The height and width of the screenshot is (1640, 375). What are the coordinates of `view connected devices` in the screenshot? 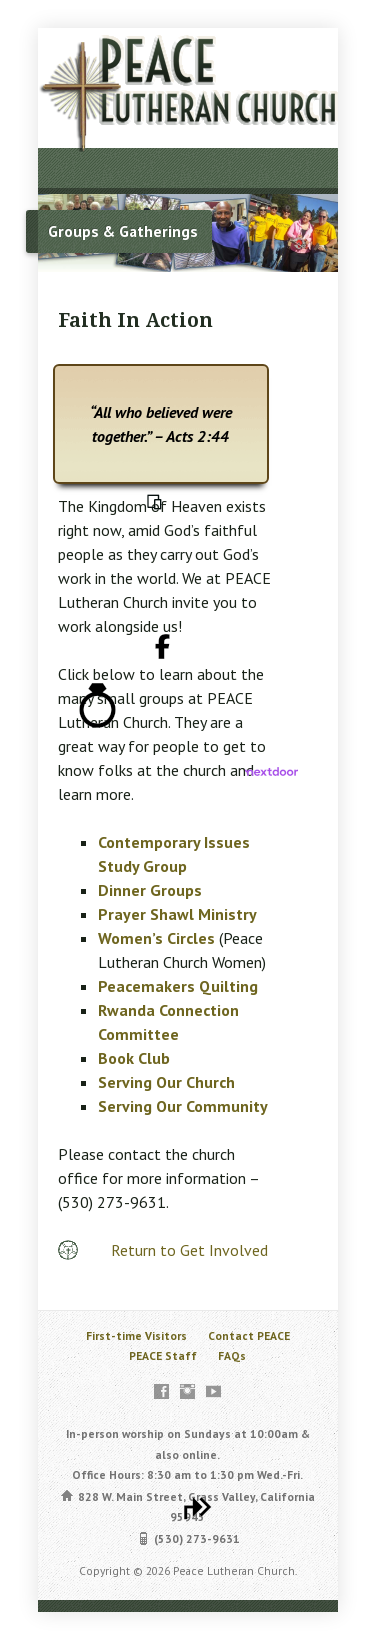 It's located at (154, 502).